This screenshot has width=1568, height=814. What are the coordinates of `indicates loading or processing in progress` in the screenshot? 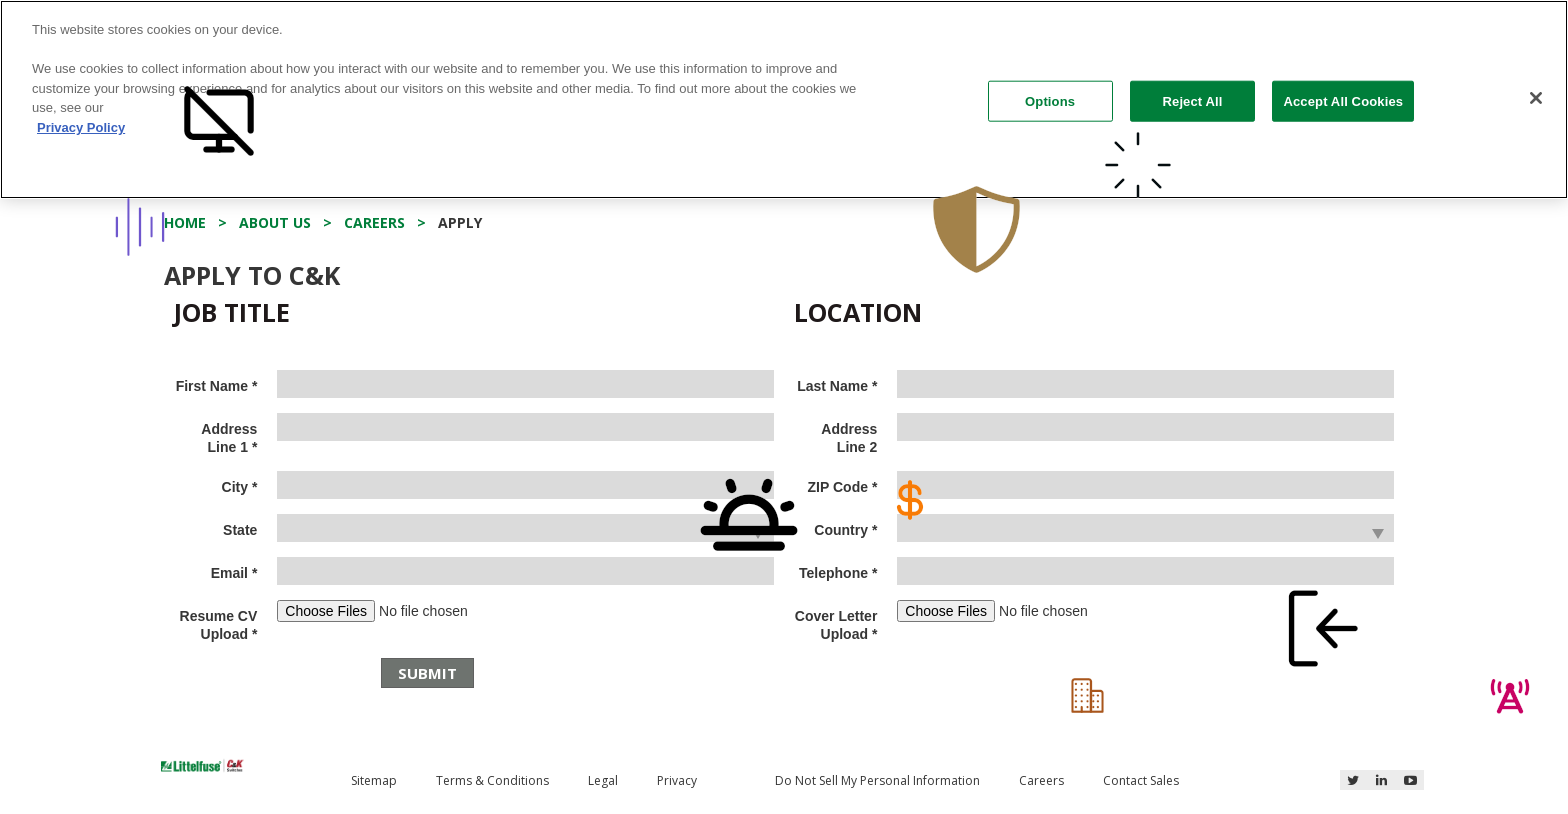 It's located at (1138, 165).